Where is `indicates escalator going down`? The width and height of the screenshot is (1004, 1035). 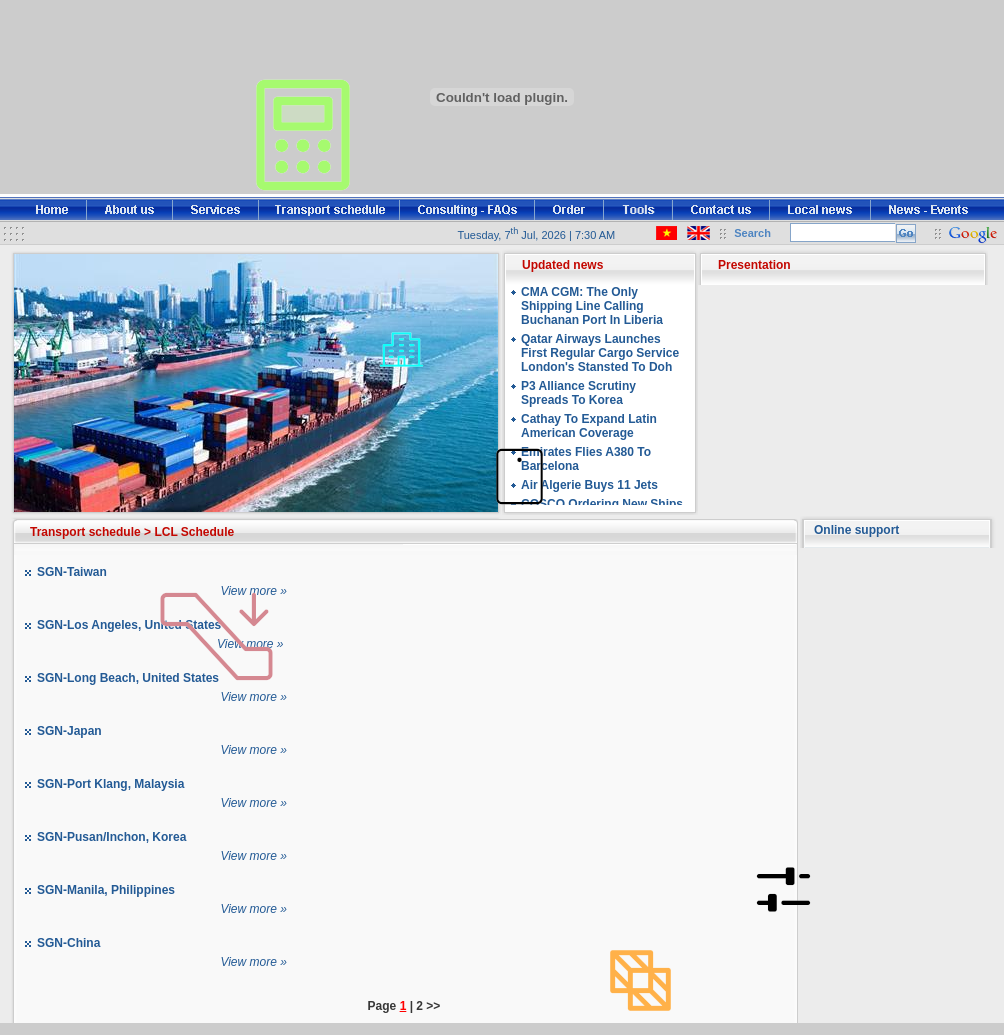 indicates escalator going down is located at coordinates (216, 636).